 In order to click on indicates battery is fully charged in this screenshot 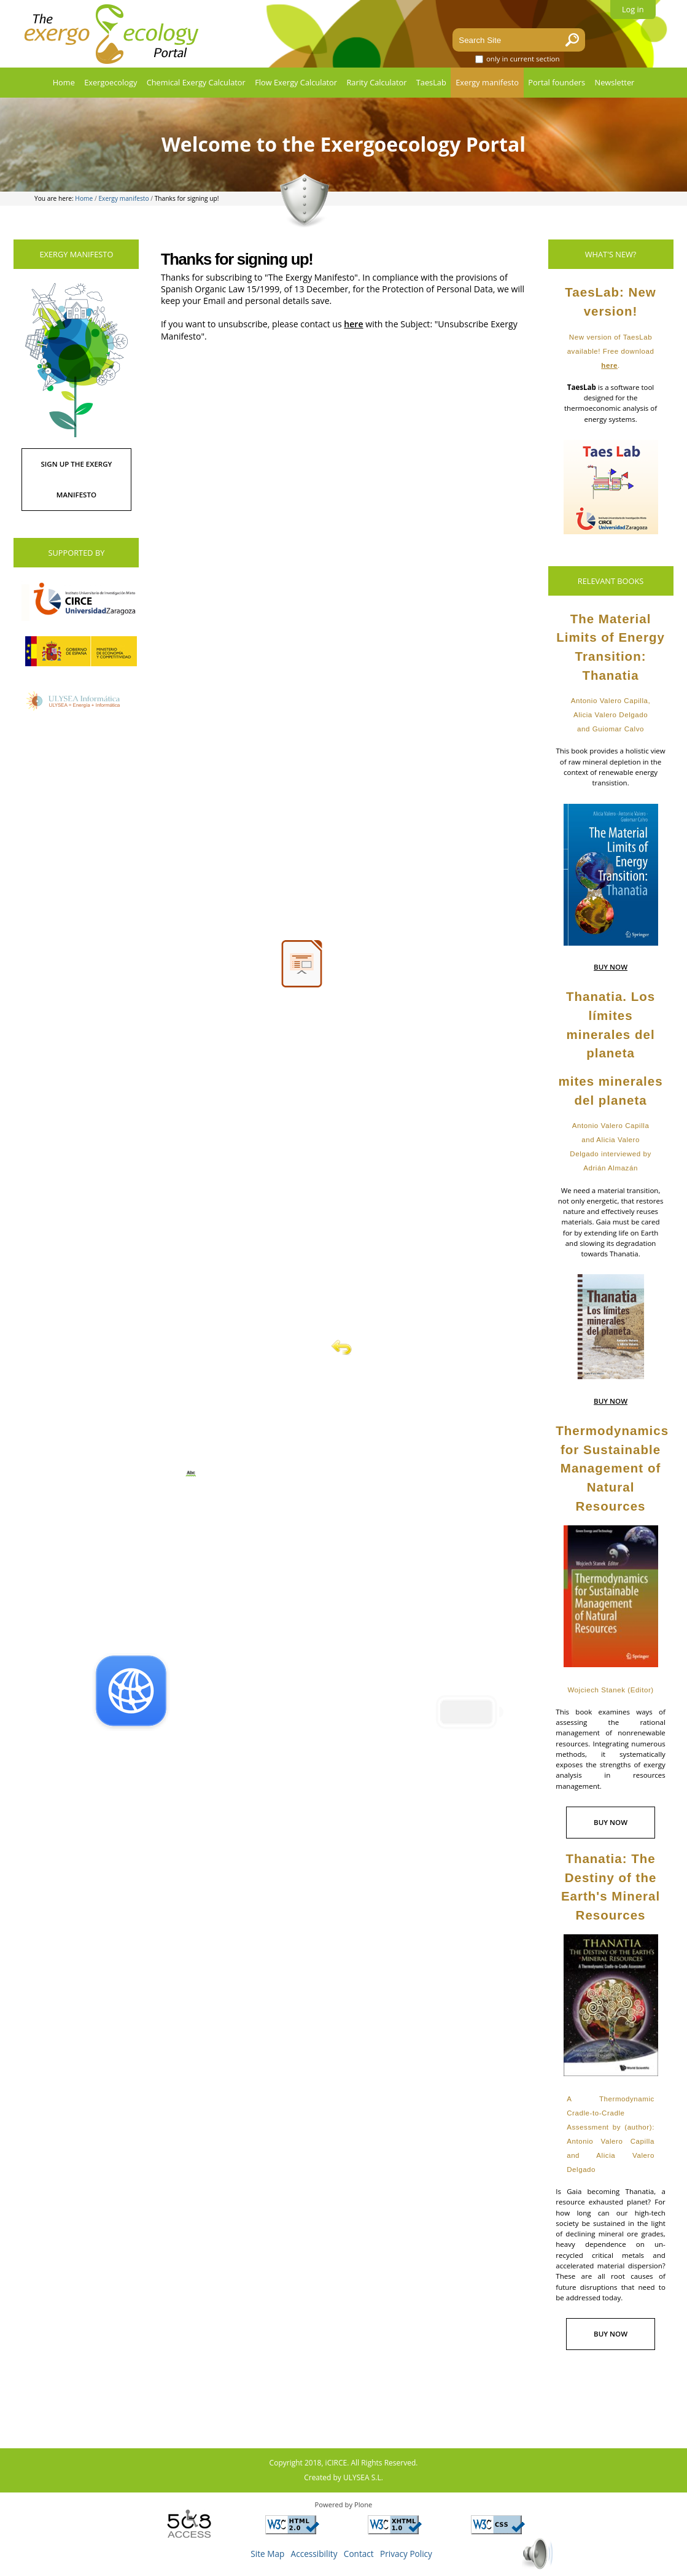, I will do `click(470, 1712)`.